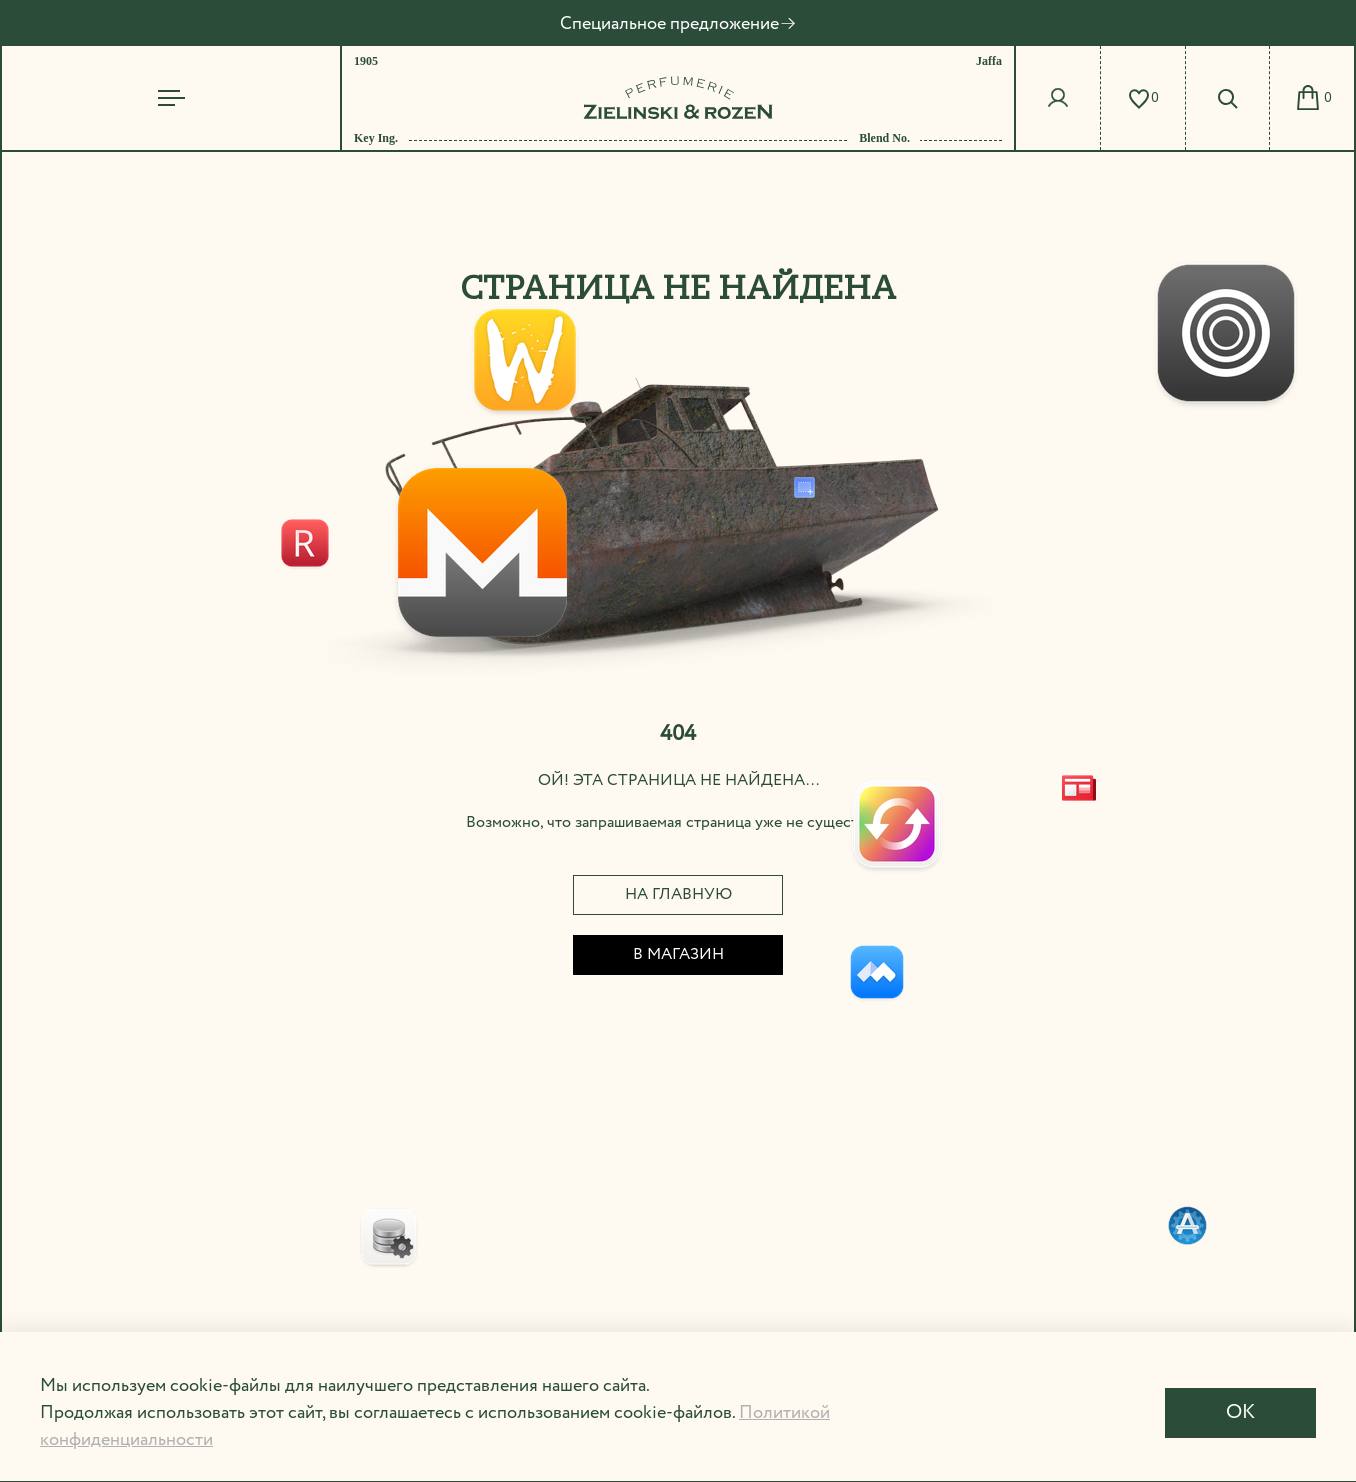  I want to click on open zen browser app, so click(1226, 333).